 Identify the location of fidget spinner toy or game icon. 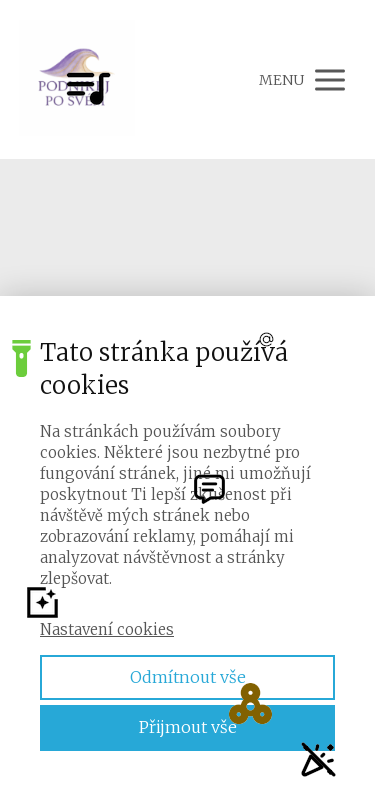
(250, 706).